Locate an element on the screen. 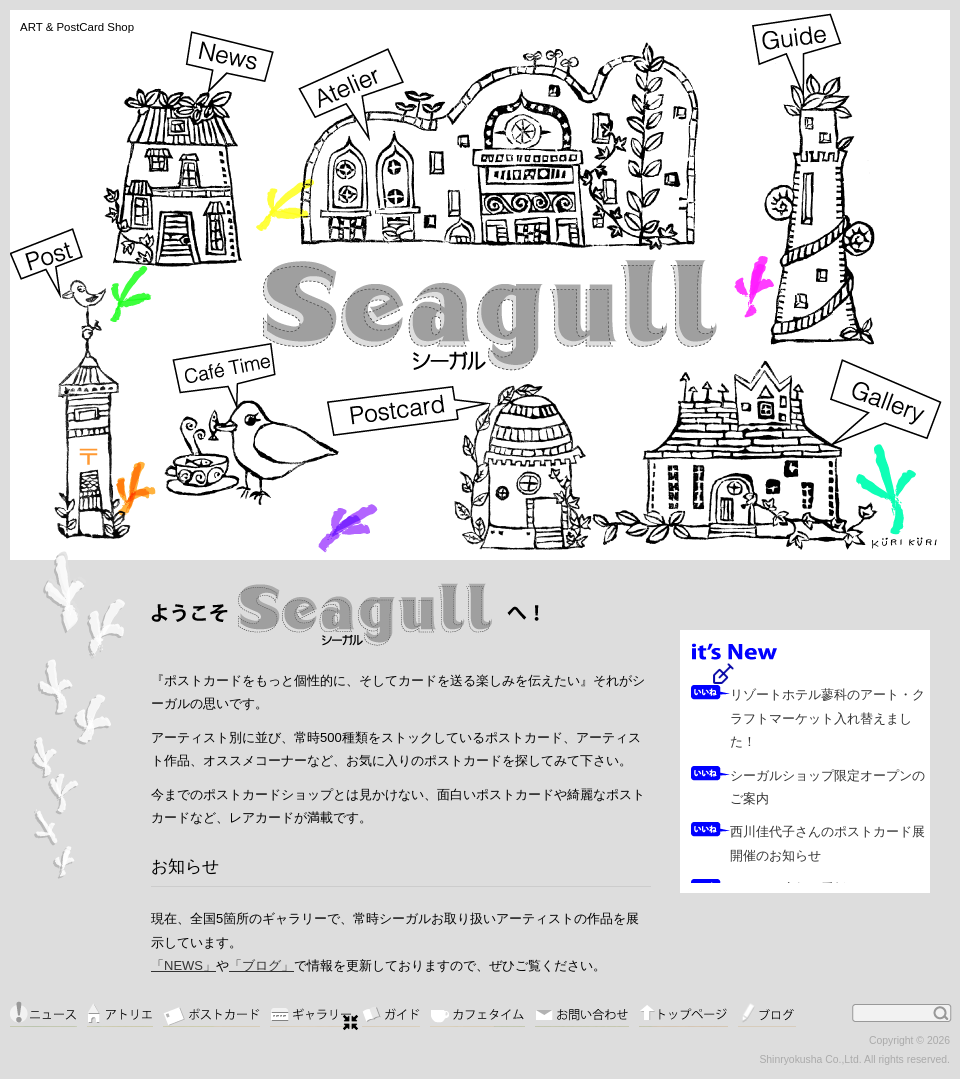  access gardening or landscaping tools is located at coordinates (723, 674).